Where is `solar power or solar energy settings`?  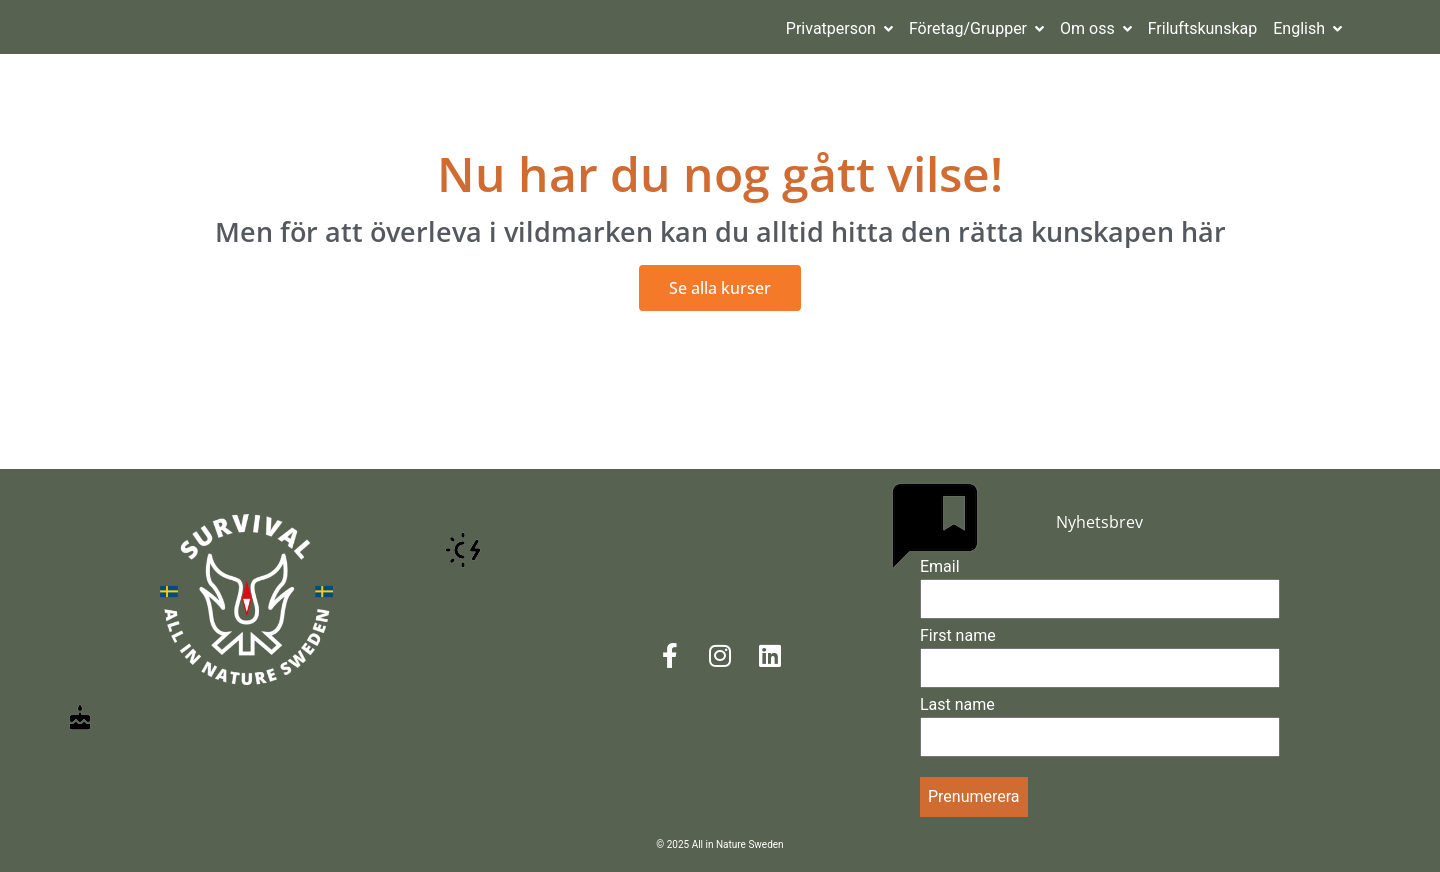
solar power or solar energy settings is located at coordinates (463, 550).